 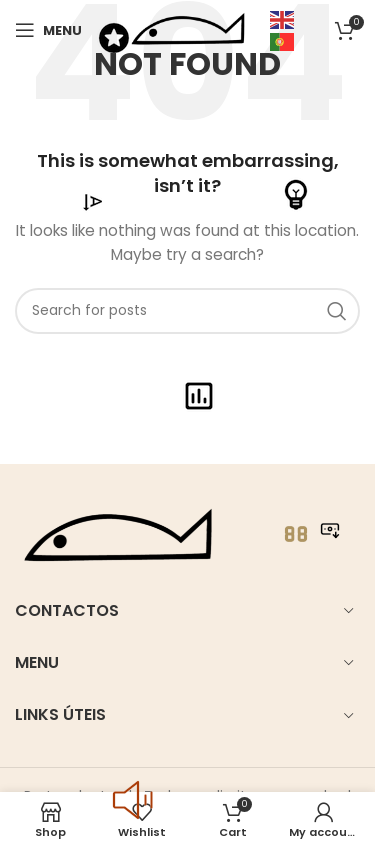 What do you see at coordinates (330, 529) in the screenshot?
I see `receive a payment or deposit` at bounding box center [330, 529].